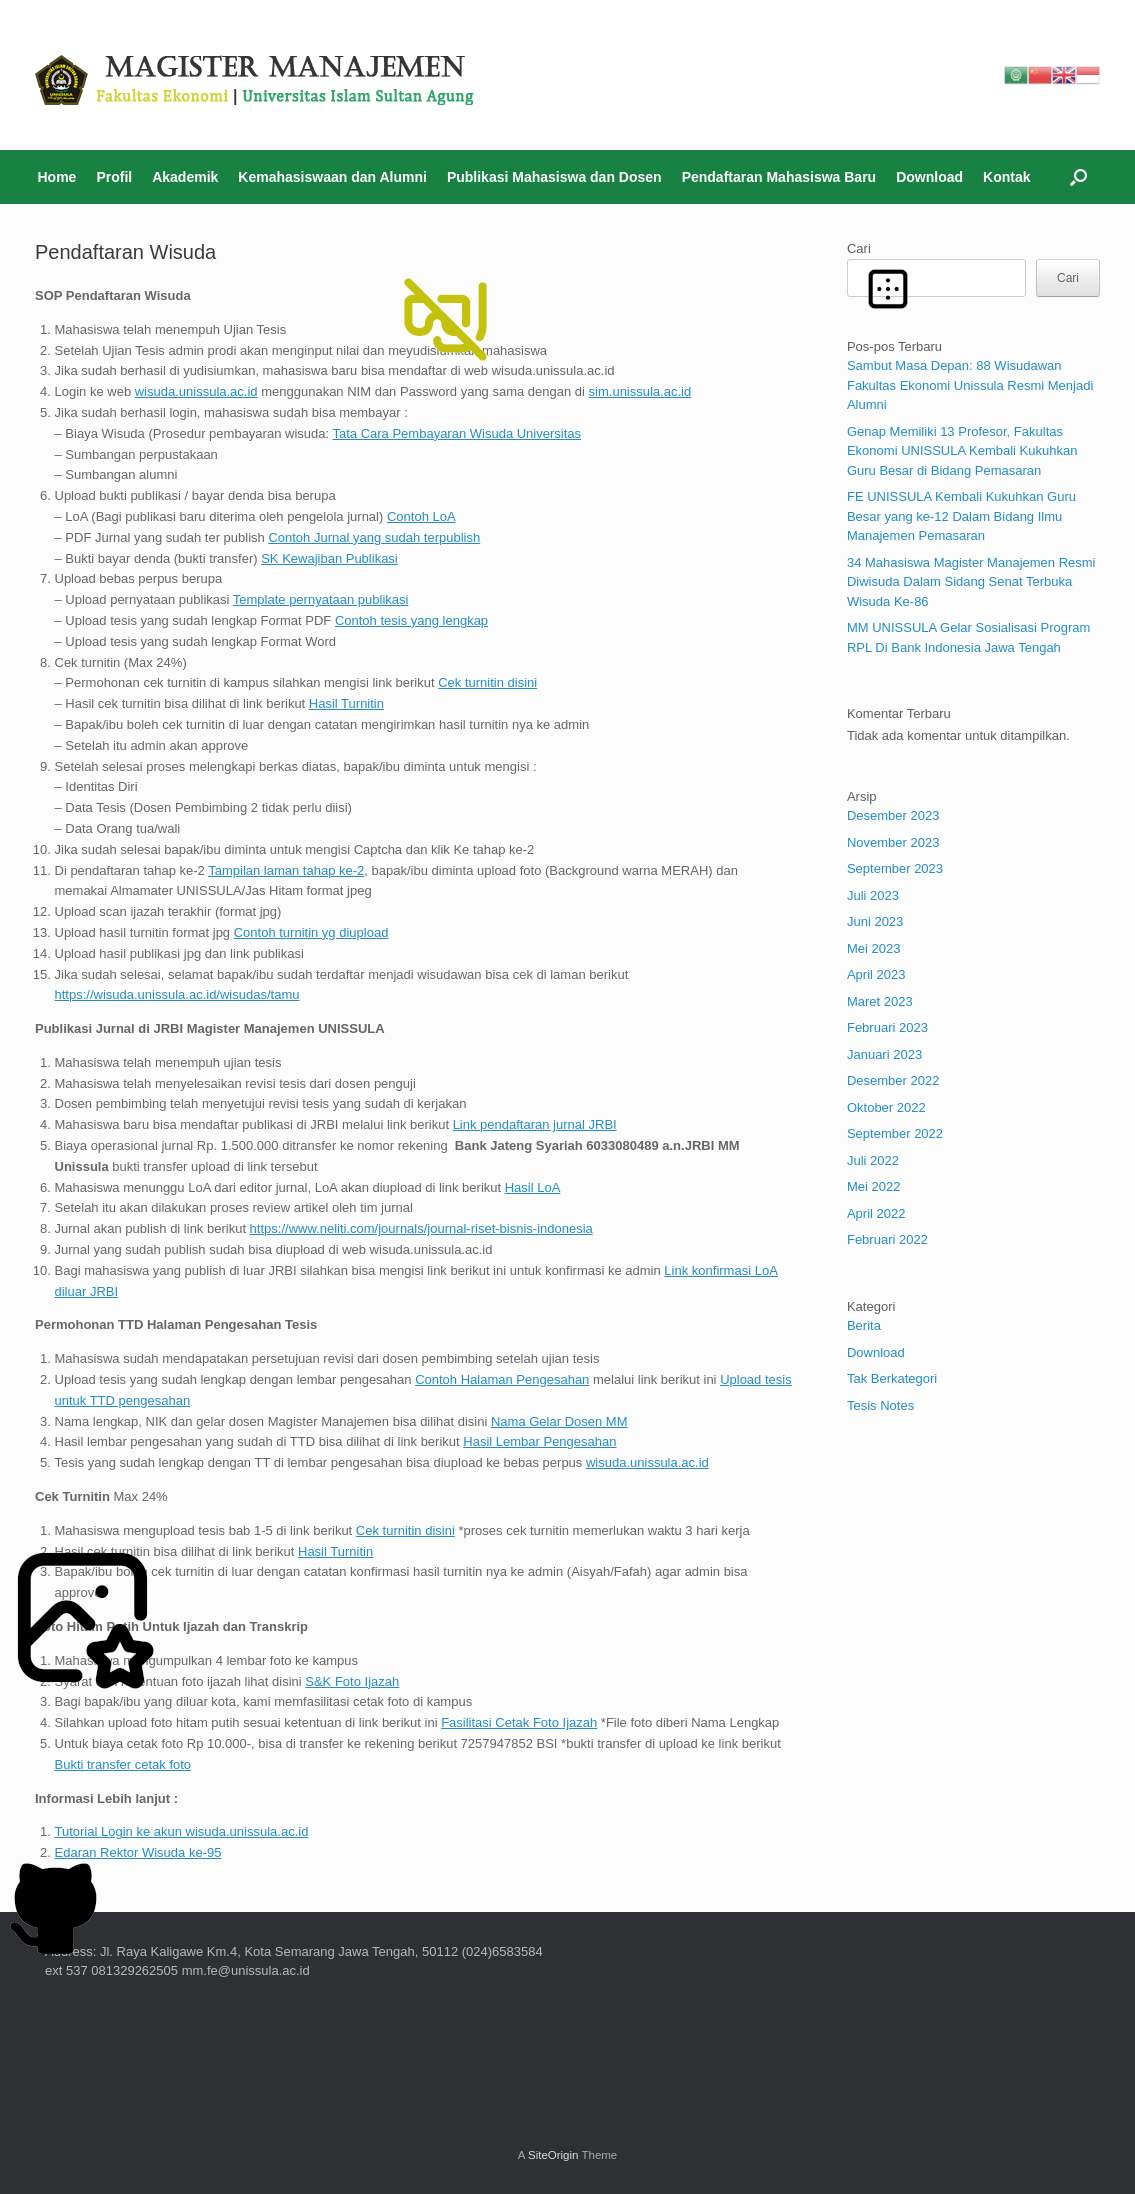 This screenshot has height=2194, width=1135. What do you see at coordinates (888, 289) in the screenshot?
I see `apply outer border to selected cells` at bounding box center [888, 289].